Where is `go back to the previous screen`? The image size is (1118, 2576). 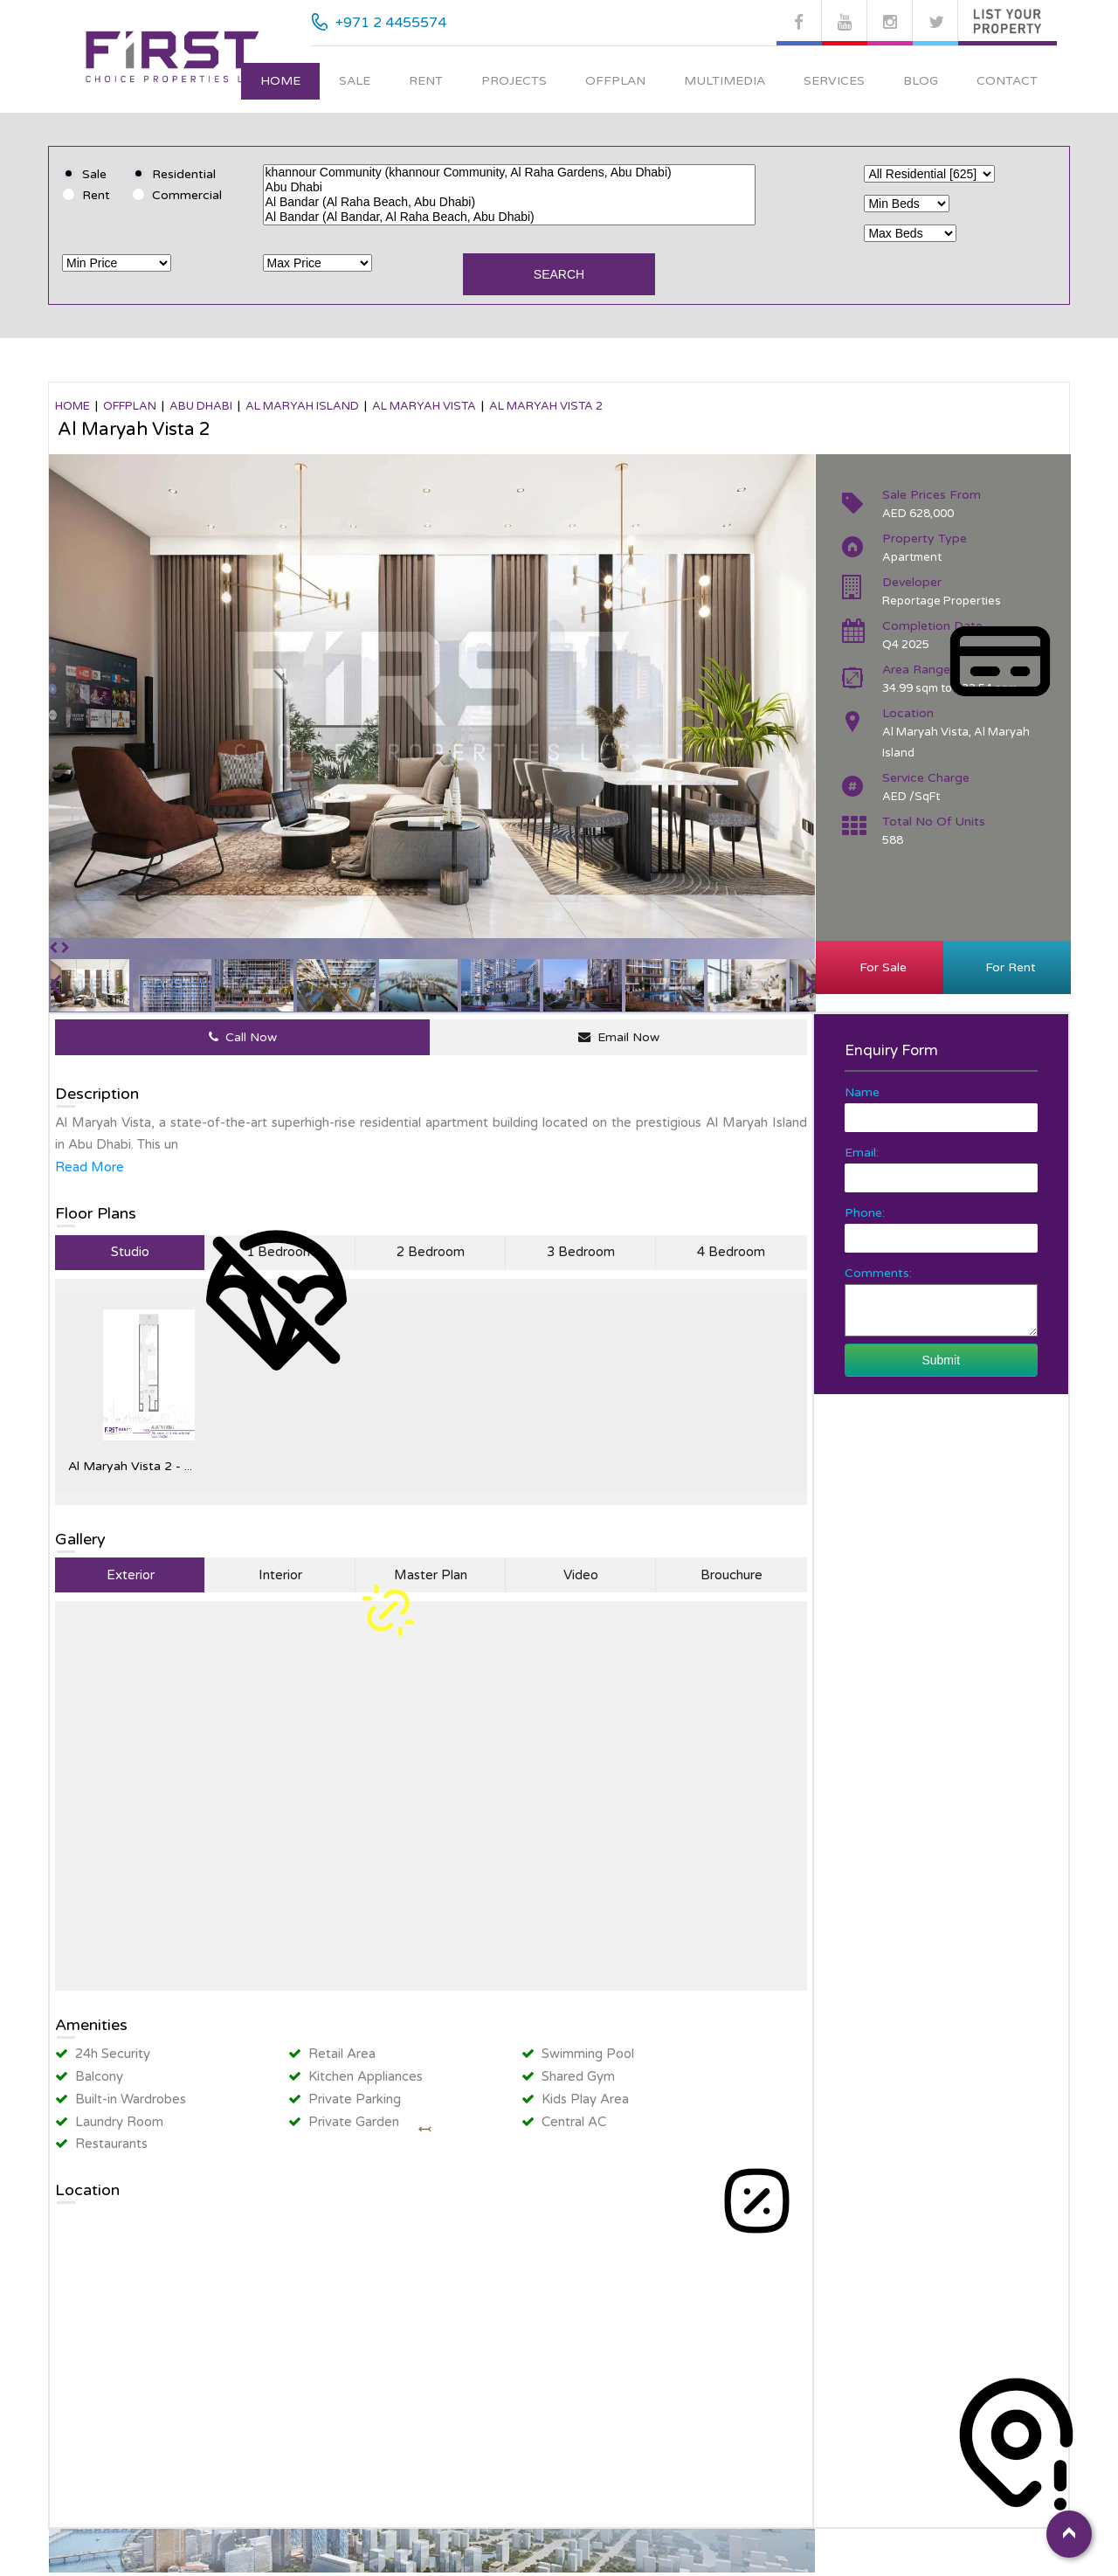
go back to the previous screen is located at coordinates (424, 2129).